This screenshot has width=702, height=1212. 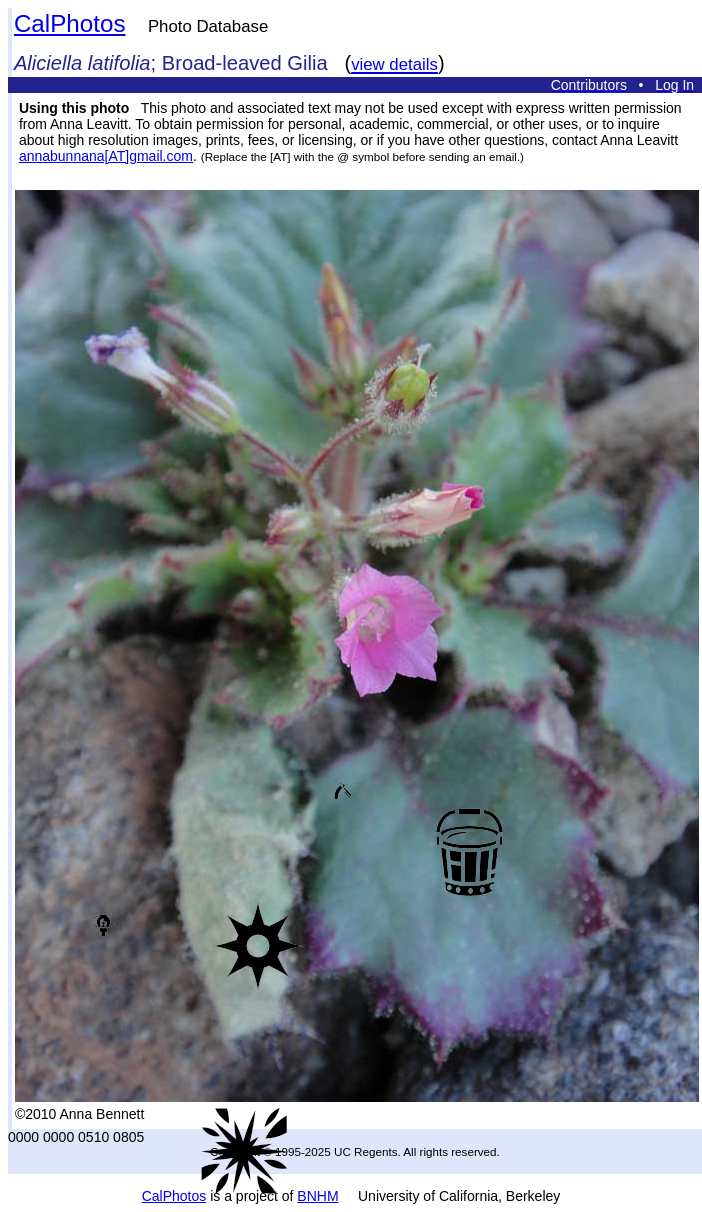 What do you see at coordinates (244, 1151) in the screenshot?
I see `indicates an explosion or blast effect in gameplay` at bounding box center [244, 1151].